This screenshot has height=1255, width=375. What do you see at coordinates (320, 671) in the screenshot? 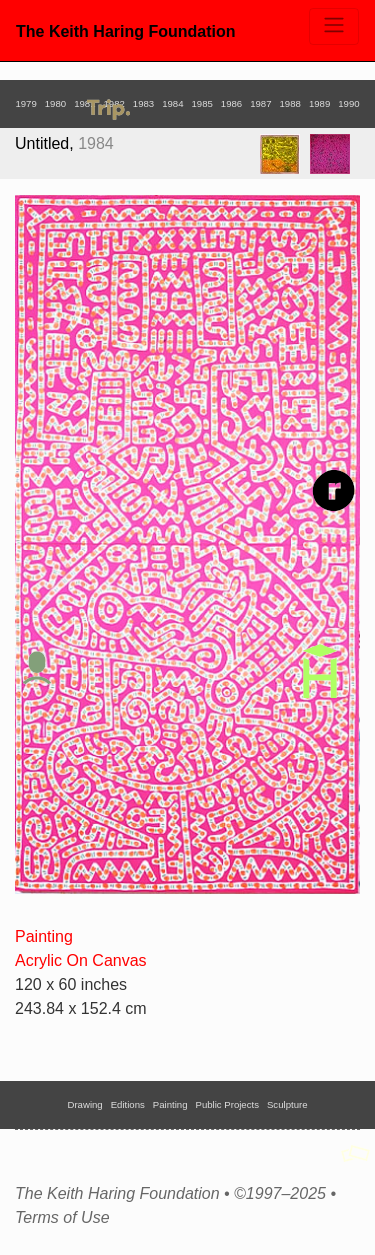
I see `visit the Hexlet learning platform` at bounding box center [320, 671].